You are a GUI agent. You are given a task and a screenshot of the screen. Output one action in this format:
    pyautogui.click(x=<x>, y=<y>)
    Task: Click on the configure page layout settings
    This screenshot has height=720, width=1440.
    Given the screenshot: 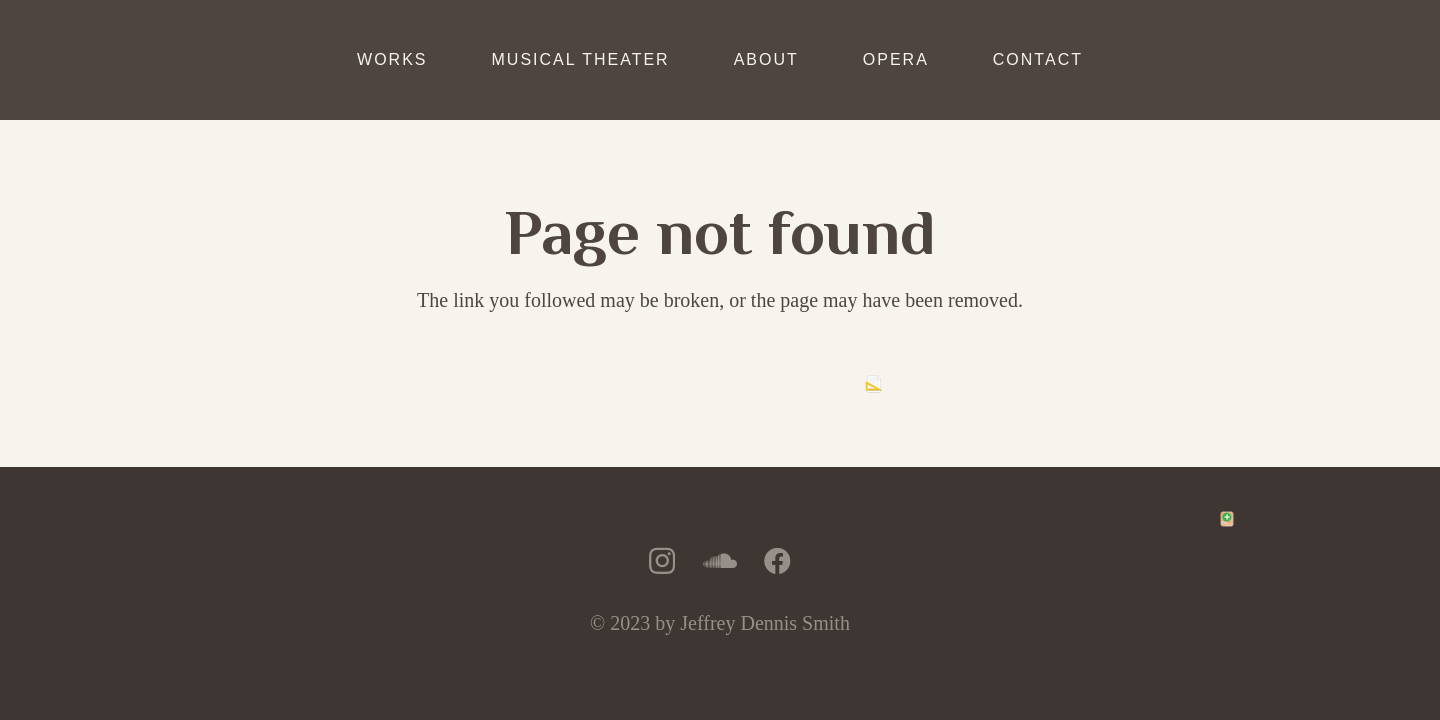 What is the action you would take?
    pyautogui.click(x=874, y=384)
    